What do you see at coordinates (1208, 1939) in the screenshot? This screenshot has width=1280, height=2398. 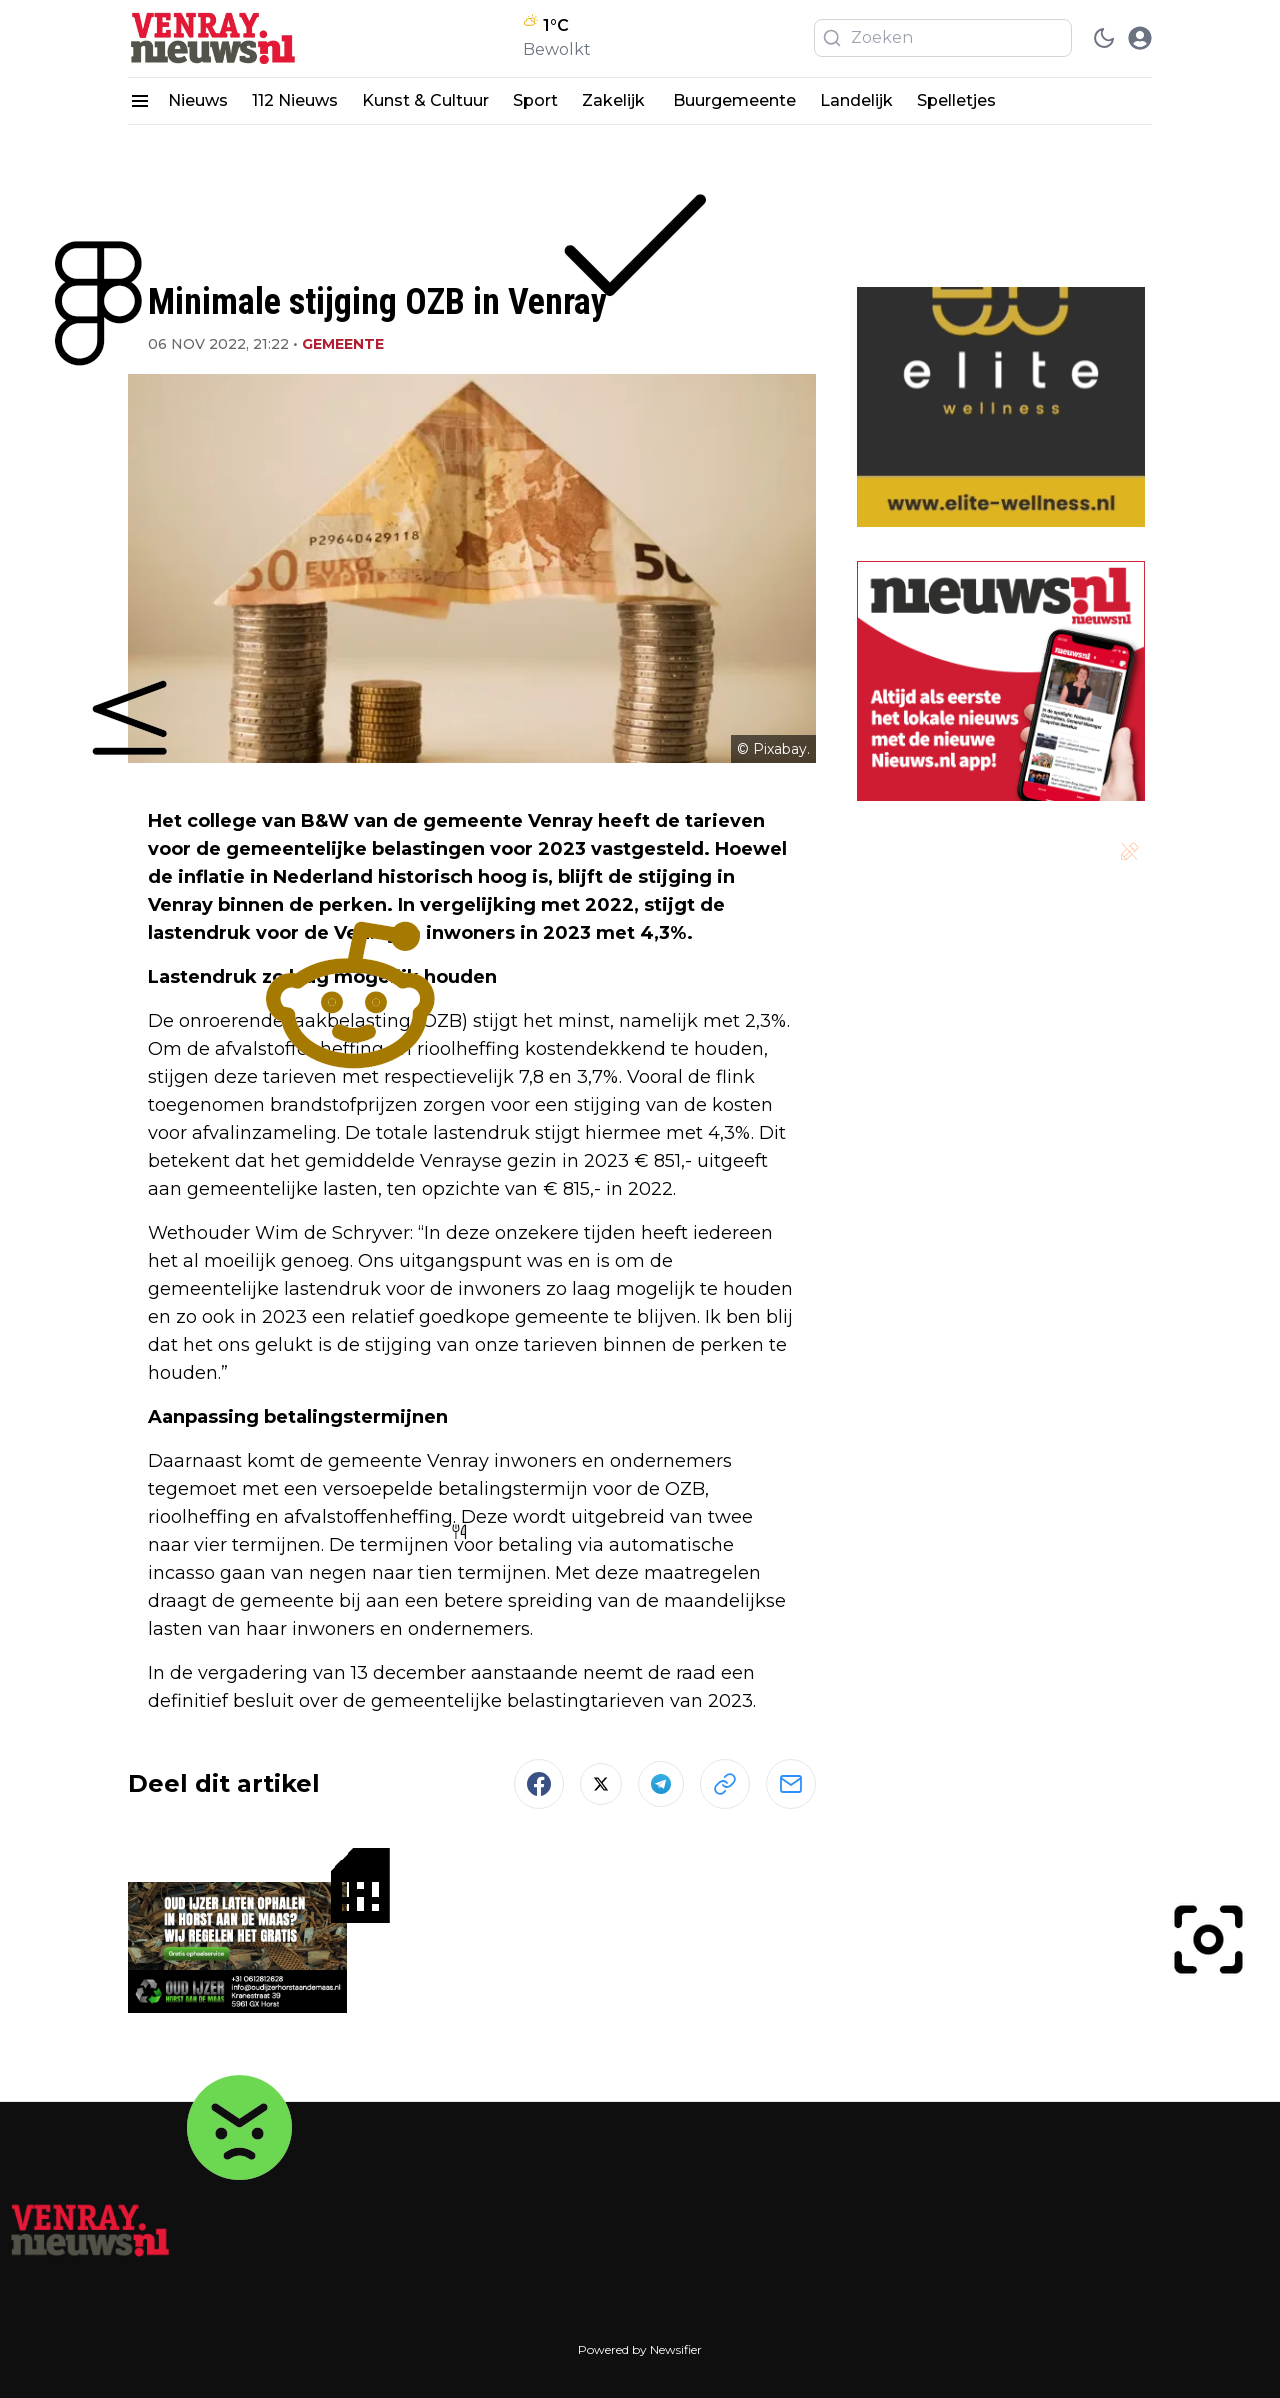 I see `tap to focus camera on center of frame` at bounding box center [1208, 1939].